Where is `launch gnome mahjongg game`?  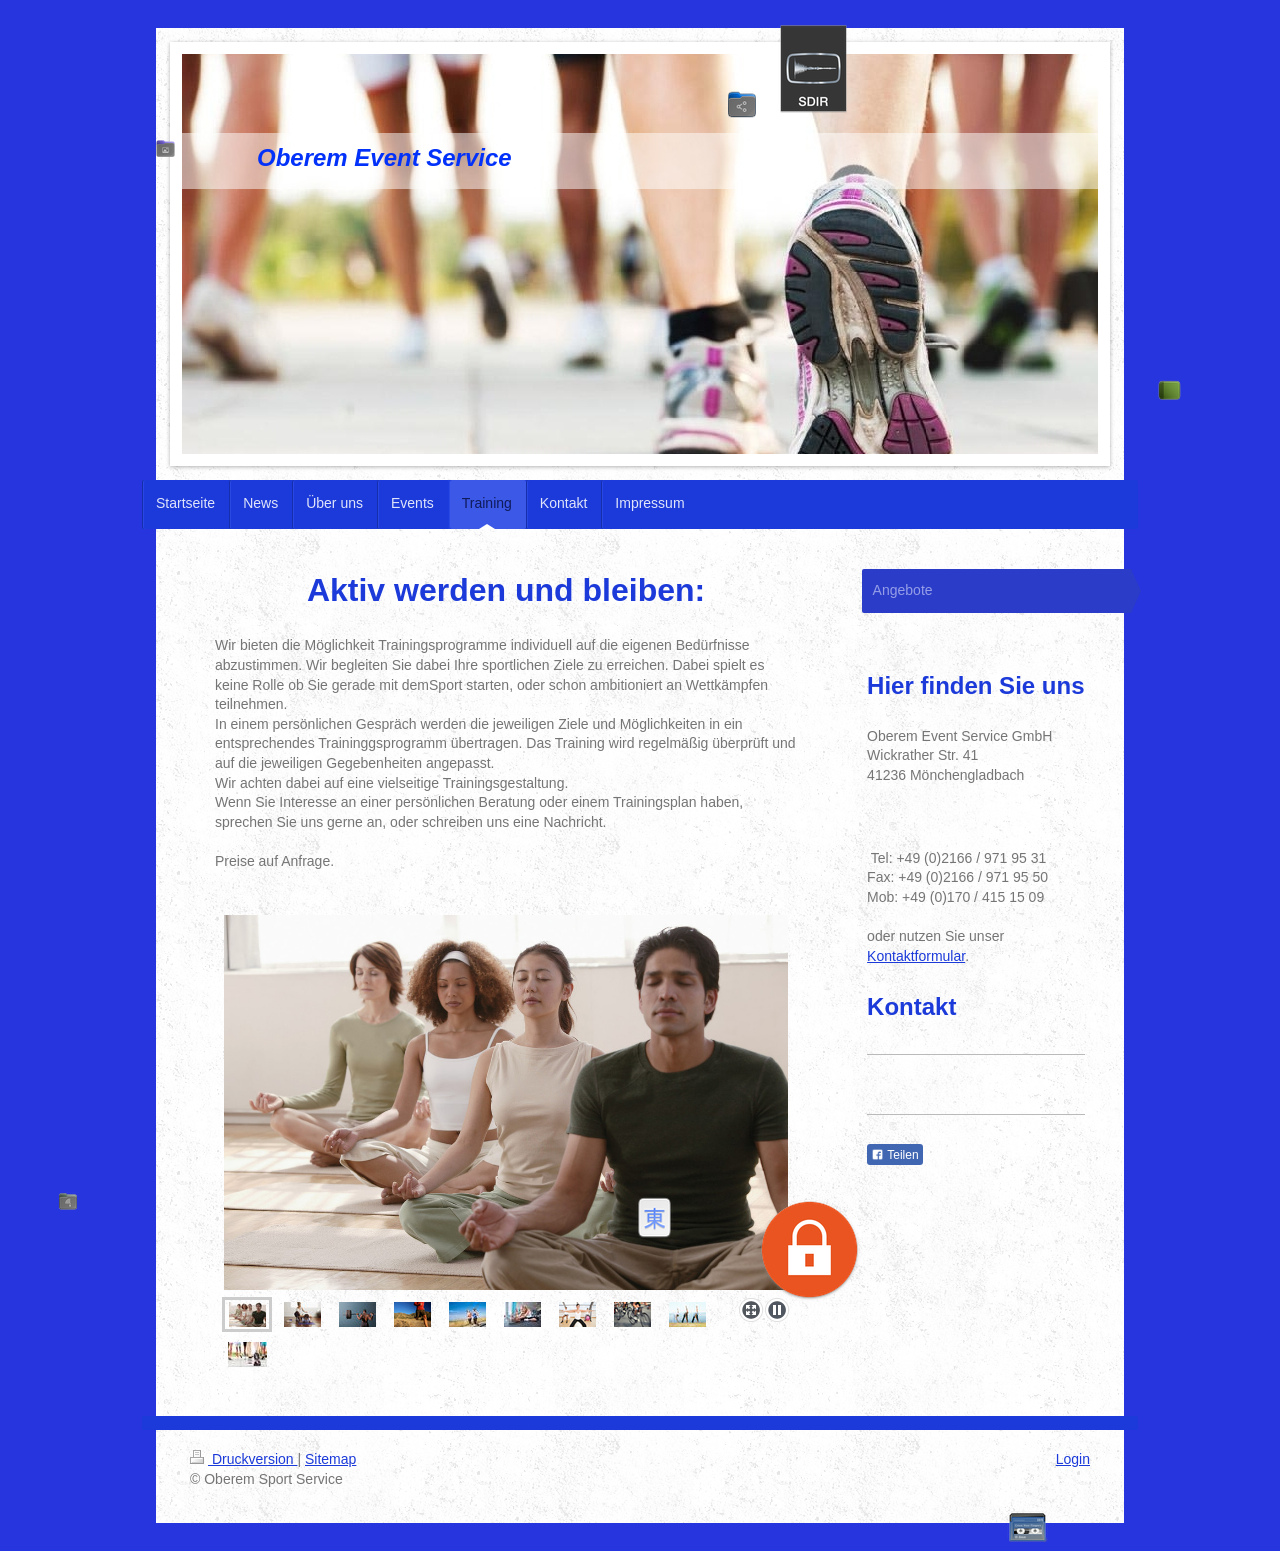 launch gnome mahjongg game is located at coordinates (654, 1217).